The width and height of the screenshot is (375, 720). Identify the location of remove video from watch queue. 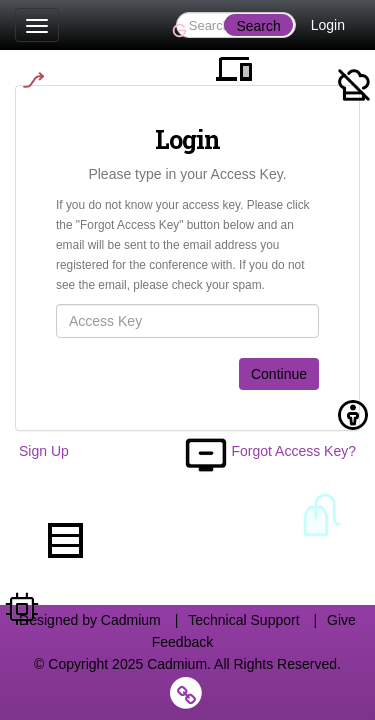
(206, 455).